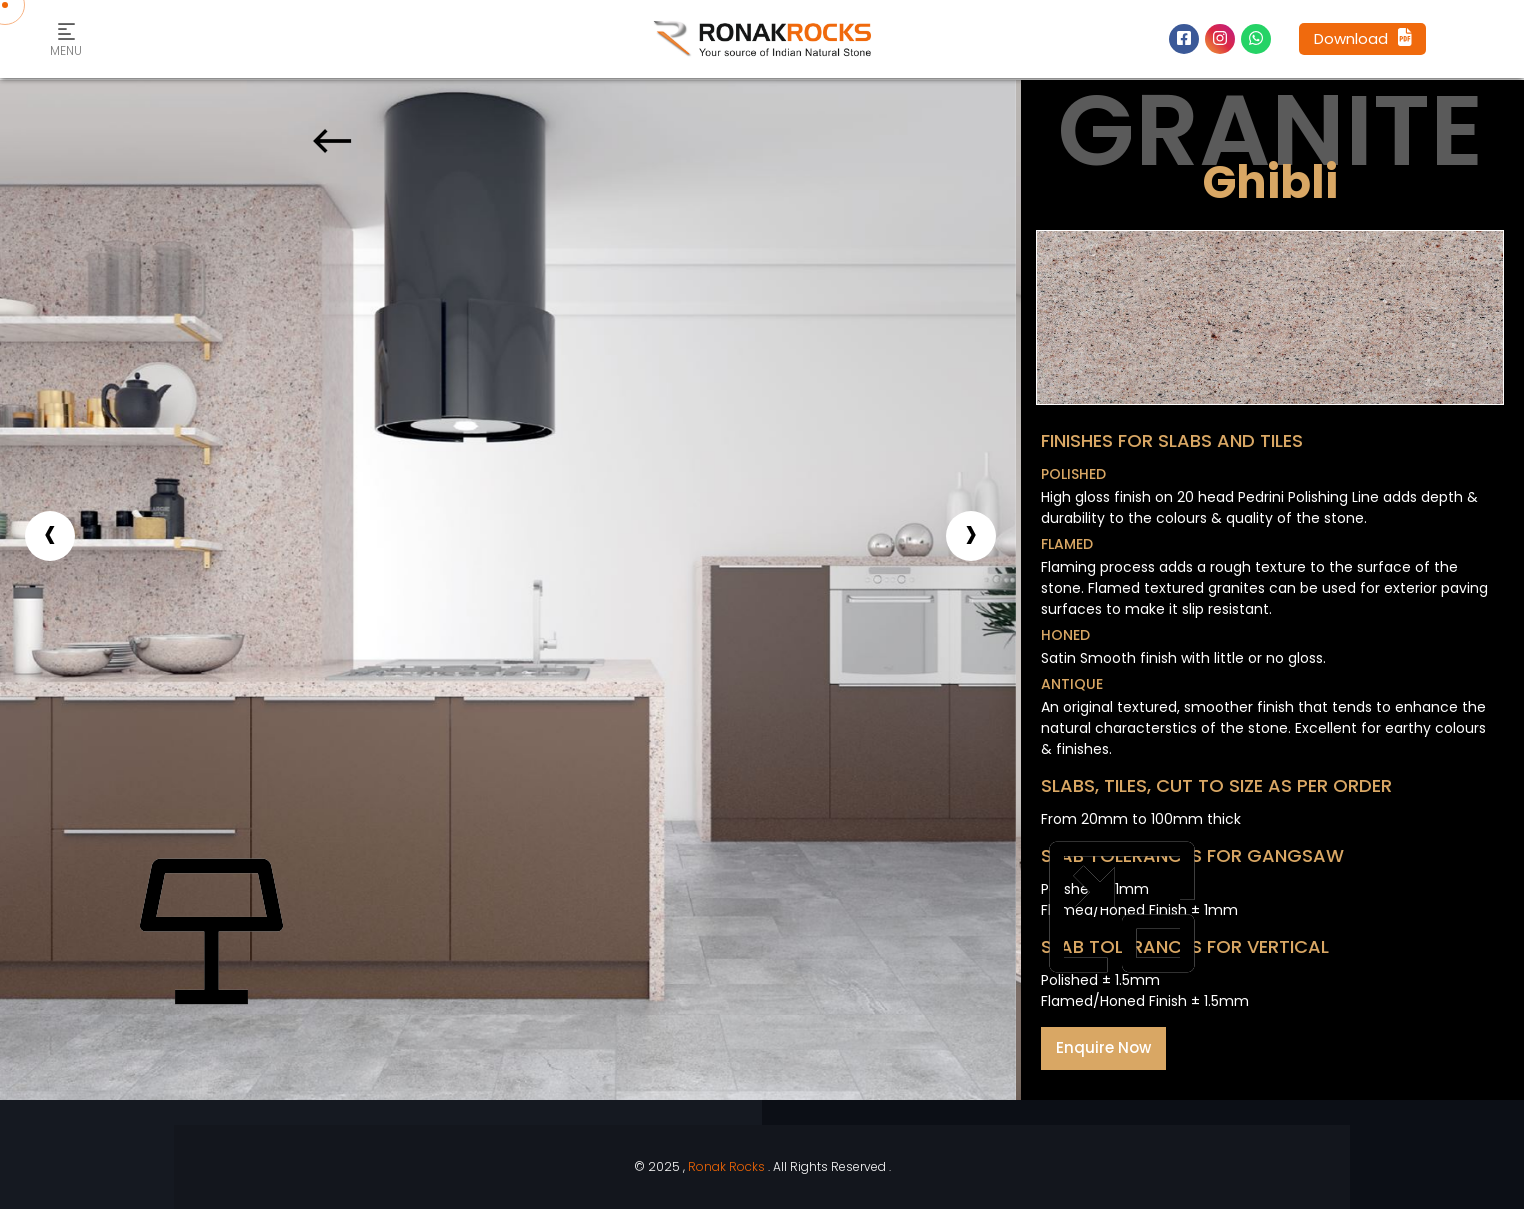 The width and height of the screenshot is (1524, 1209). Describe the element at coordinates (211, 931) in the screenshot. I see `open Apple Keynote presentation app` at that location.